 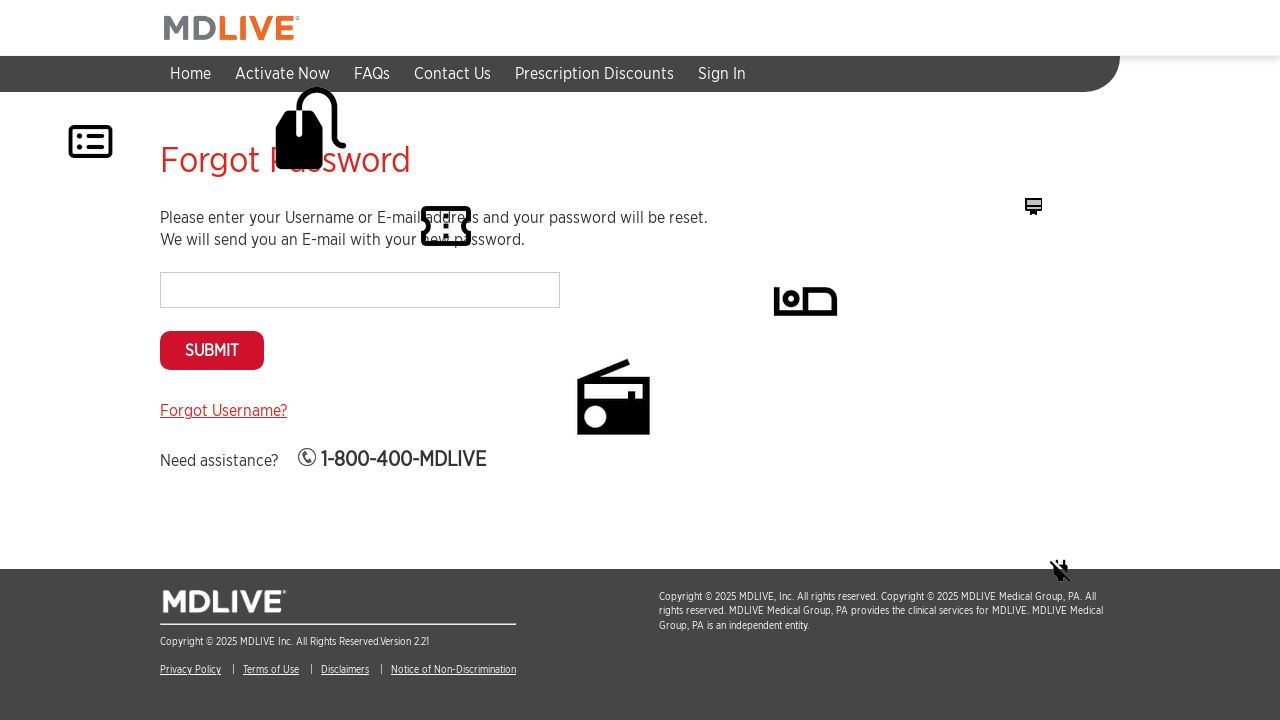 What do you see at coordinates (613, 398) in the screenshot?
I see `open radio or audio streaming` at bounding box center [613, 398].